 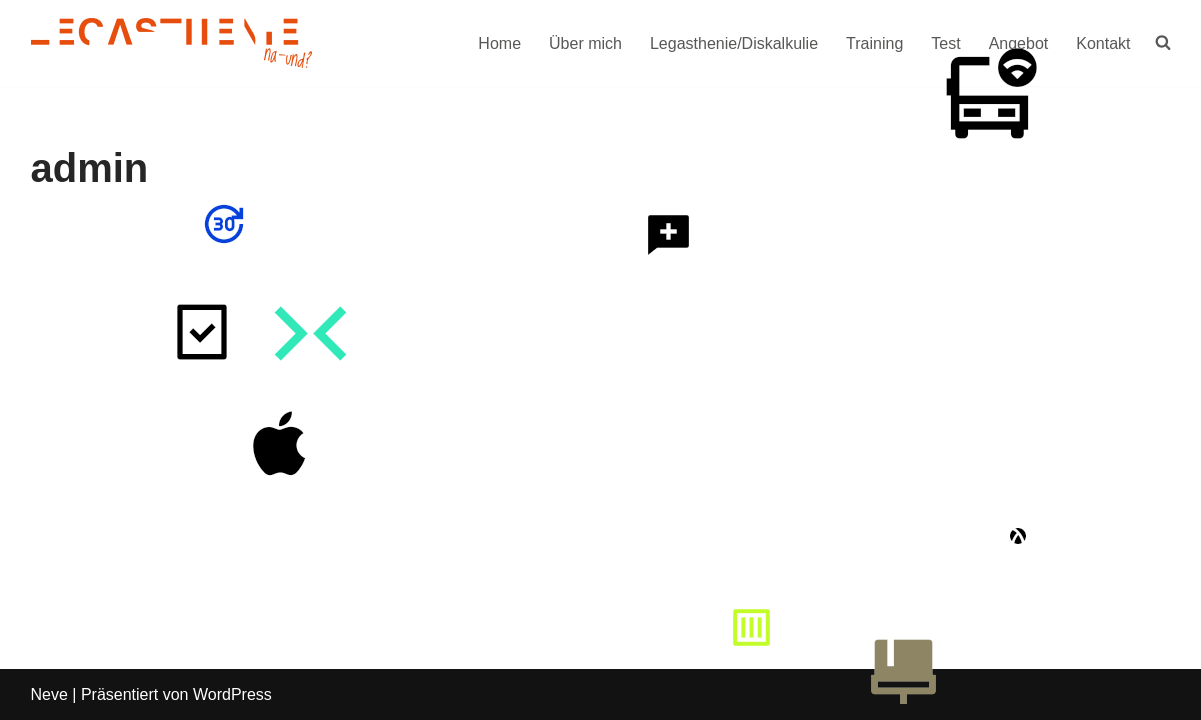 I want to click on mark task as complete, so click(x=202, y=332).